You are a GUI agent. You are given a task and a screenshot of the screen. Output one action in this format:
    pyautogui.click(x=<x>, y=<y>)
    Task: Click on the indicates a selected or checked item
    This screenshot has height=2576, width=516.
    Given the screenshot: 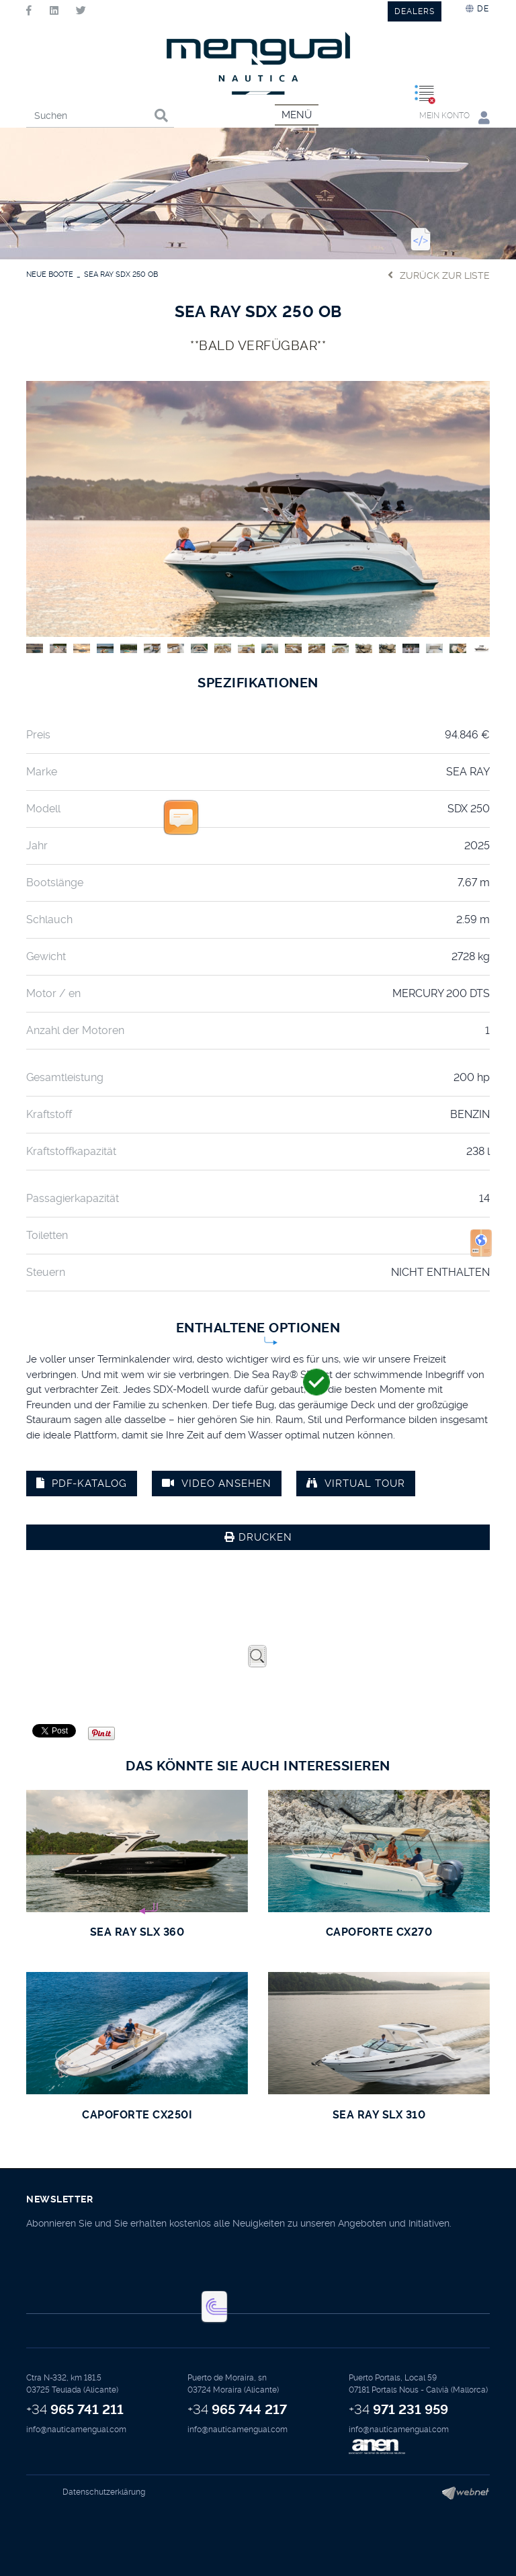 What is the action you would take?
    pyautogui.click(x=316, y=1382)
    